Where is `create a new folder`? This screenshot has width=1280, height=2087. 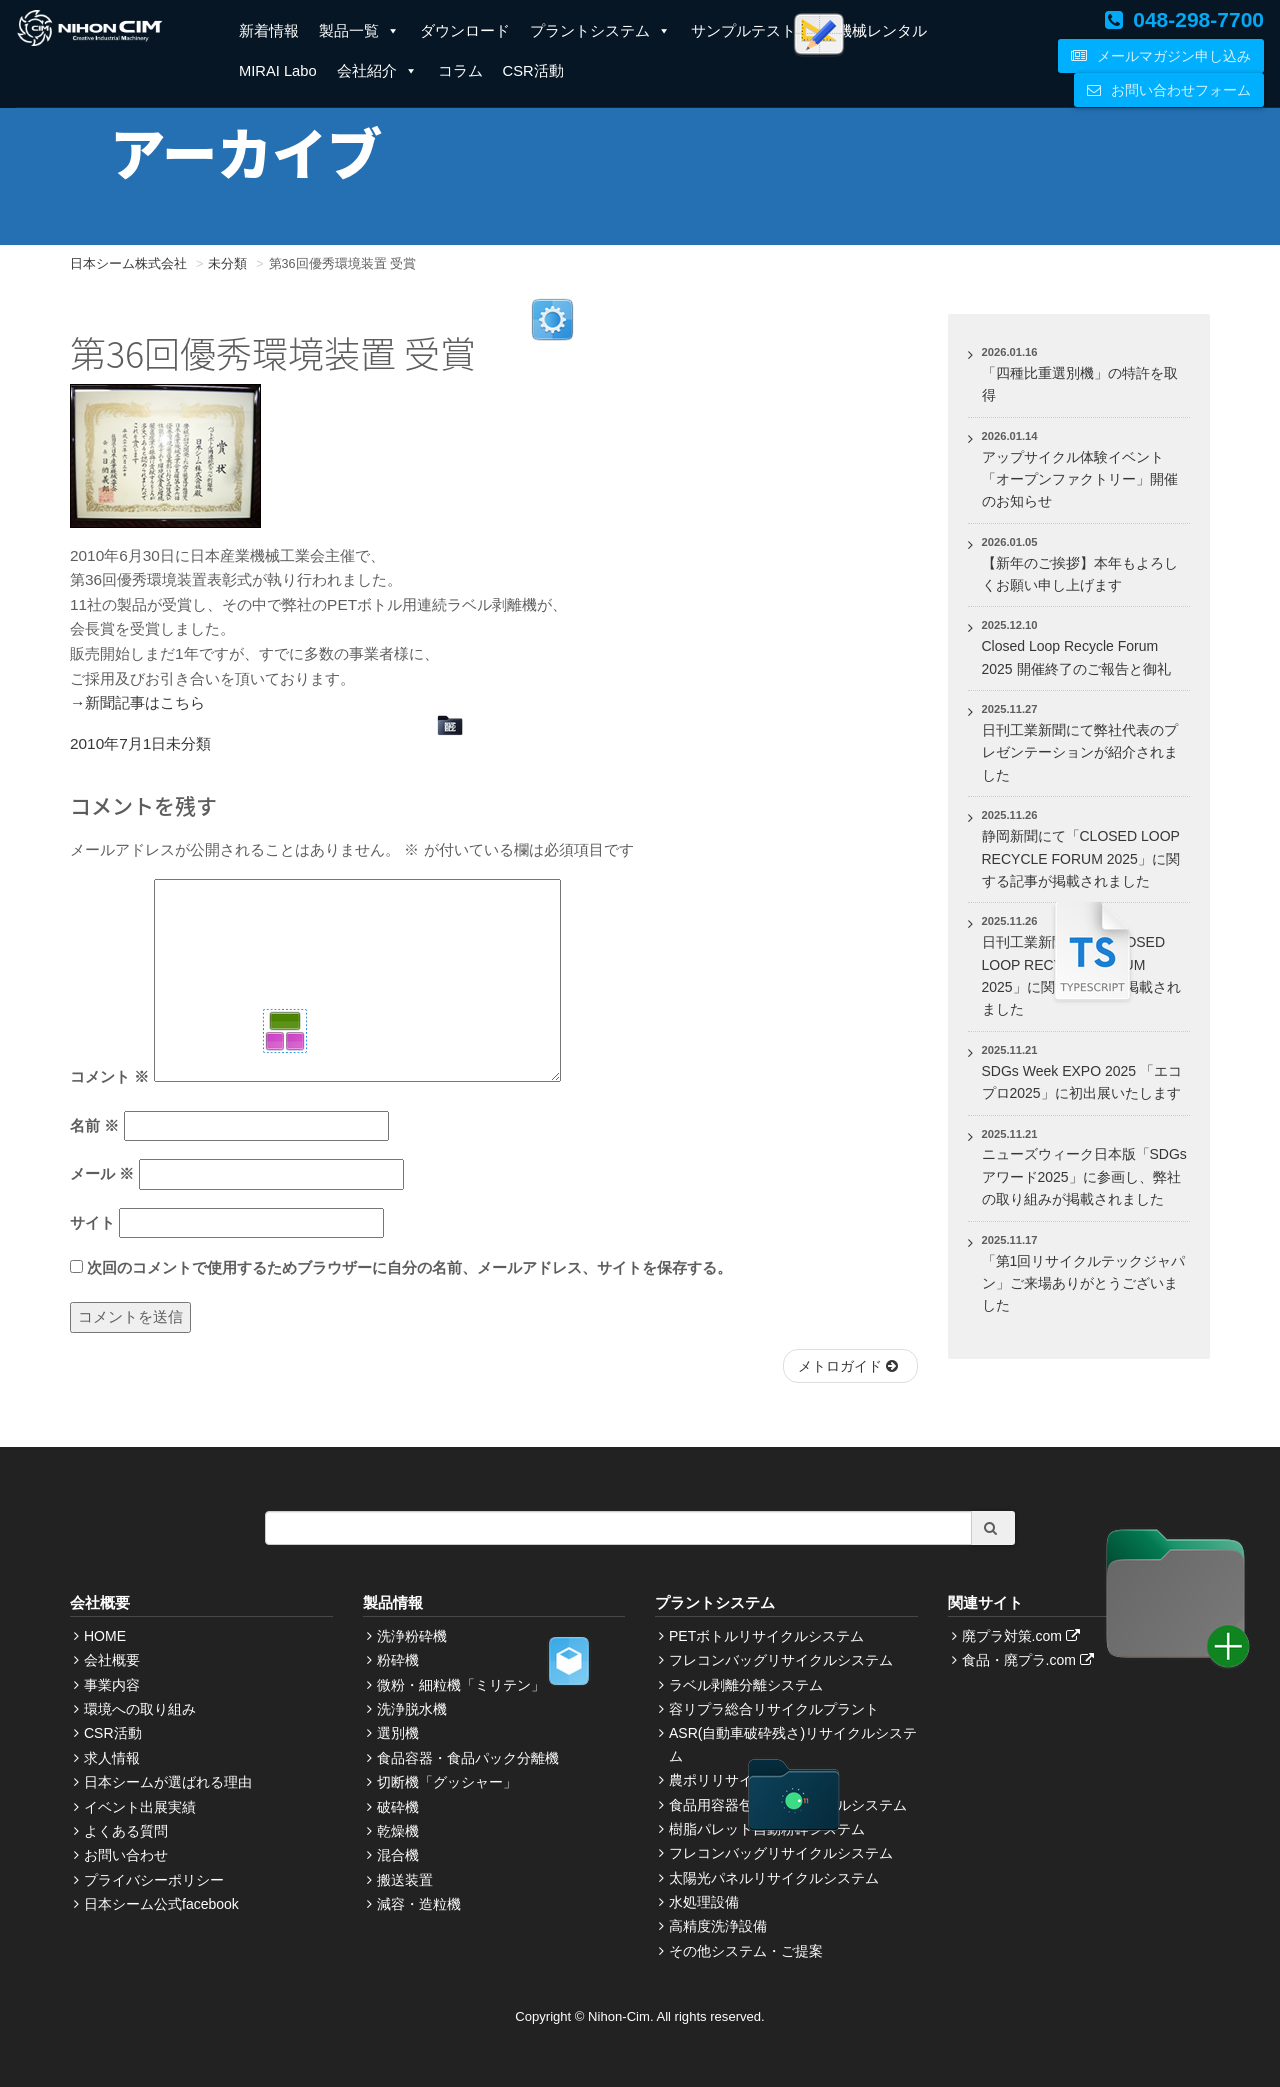 create a new folder is located at coordinates (1175, 1593).